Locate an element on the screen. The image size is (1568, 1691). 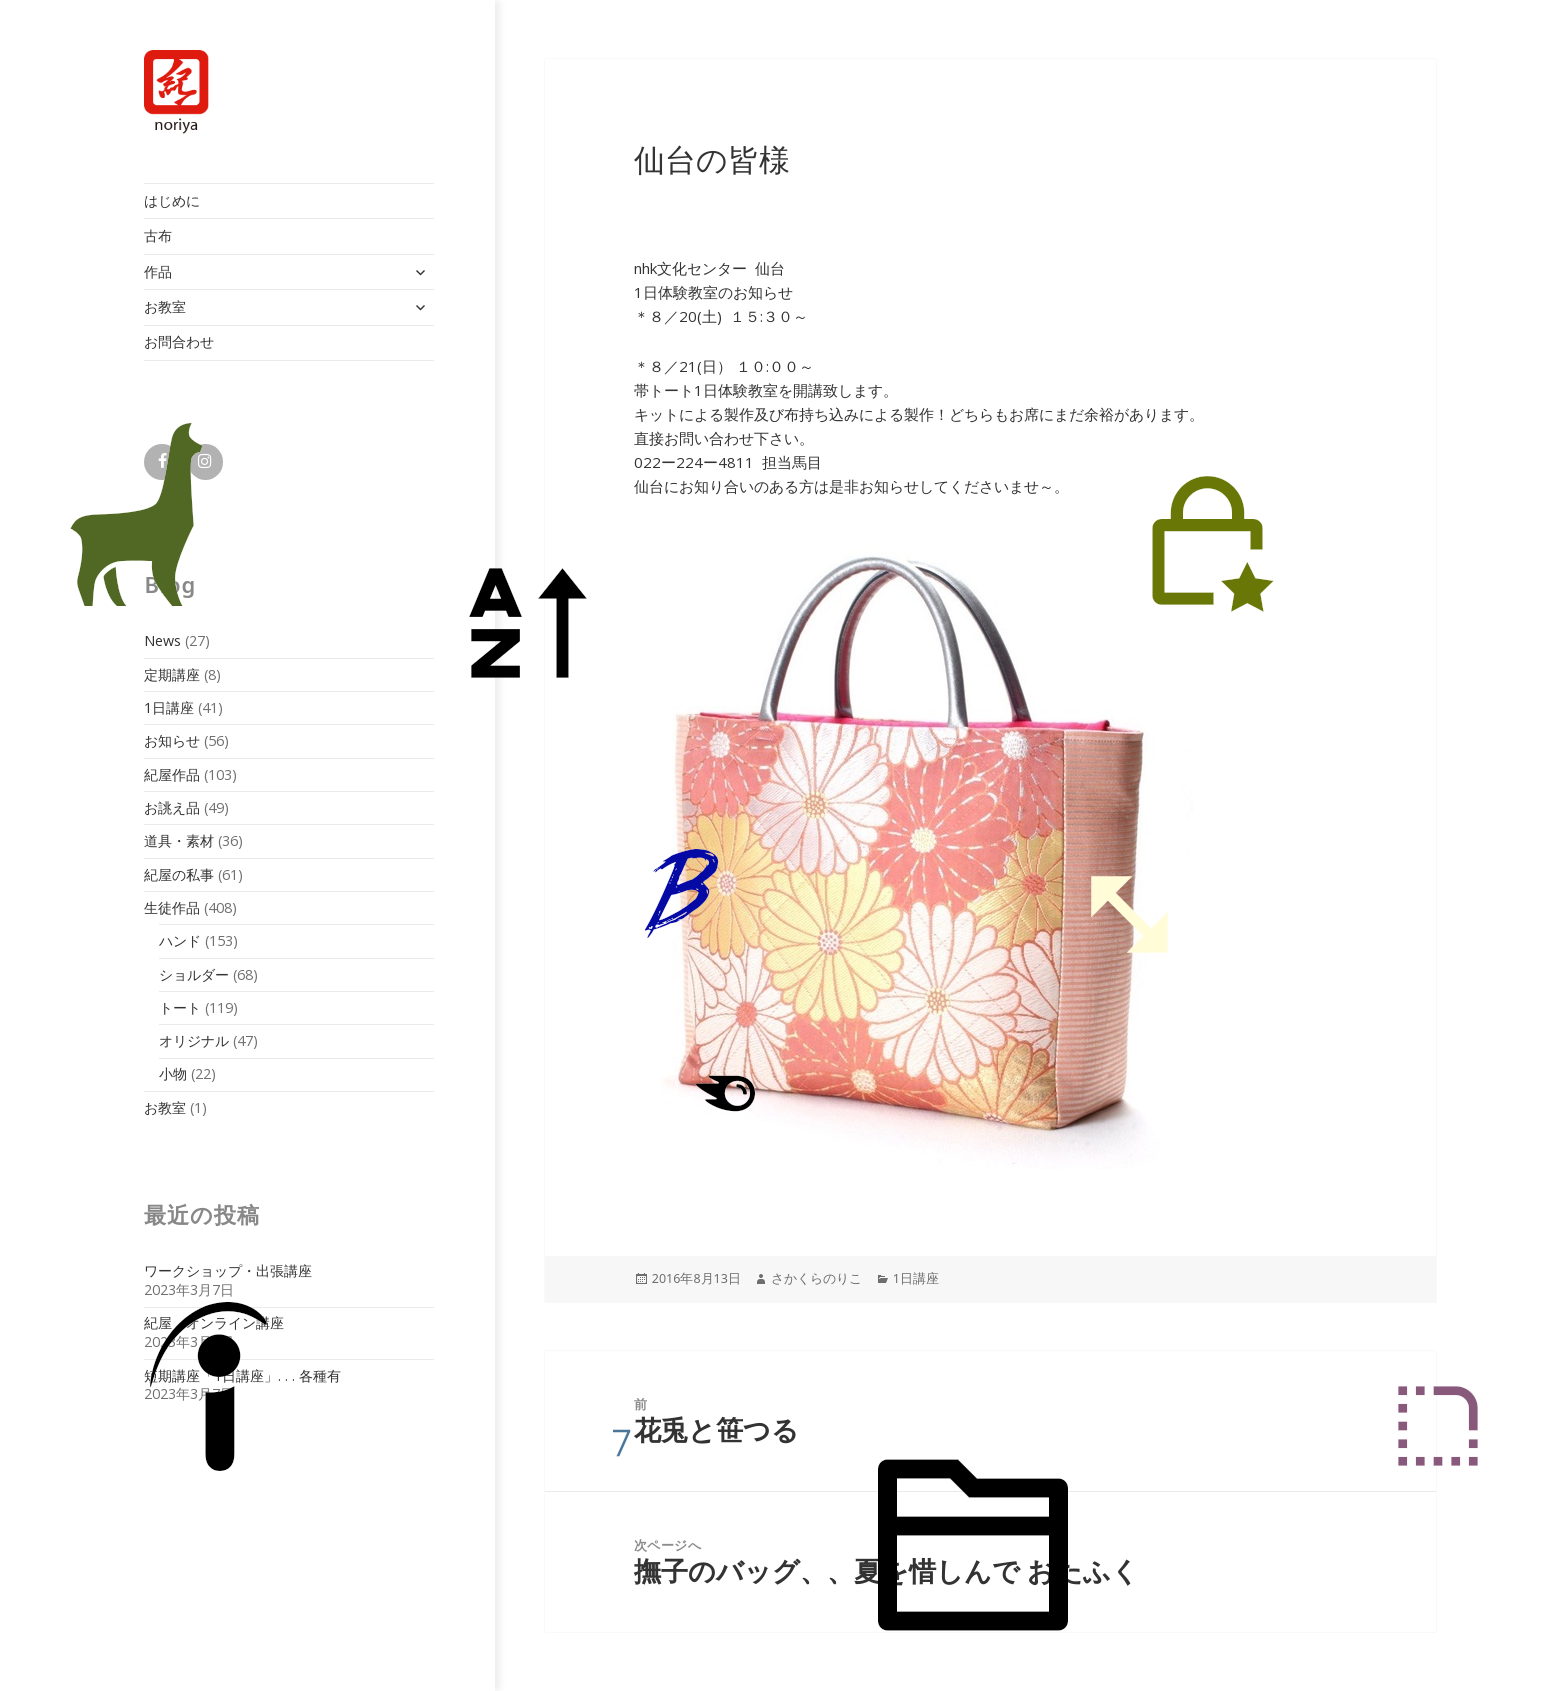
babel javascript compiler logo is located at coordinates (681, 893).